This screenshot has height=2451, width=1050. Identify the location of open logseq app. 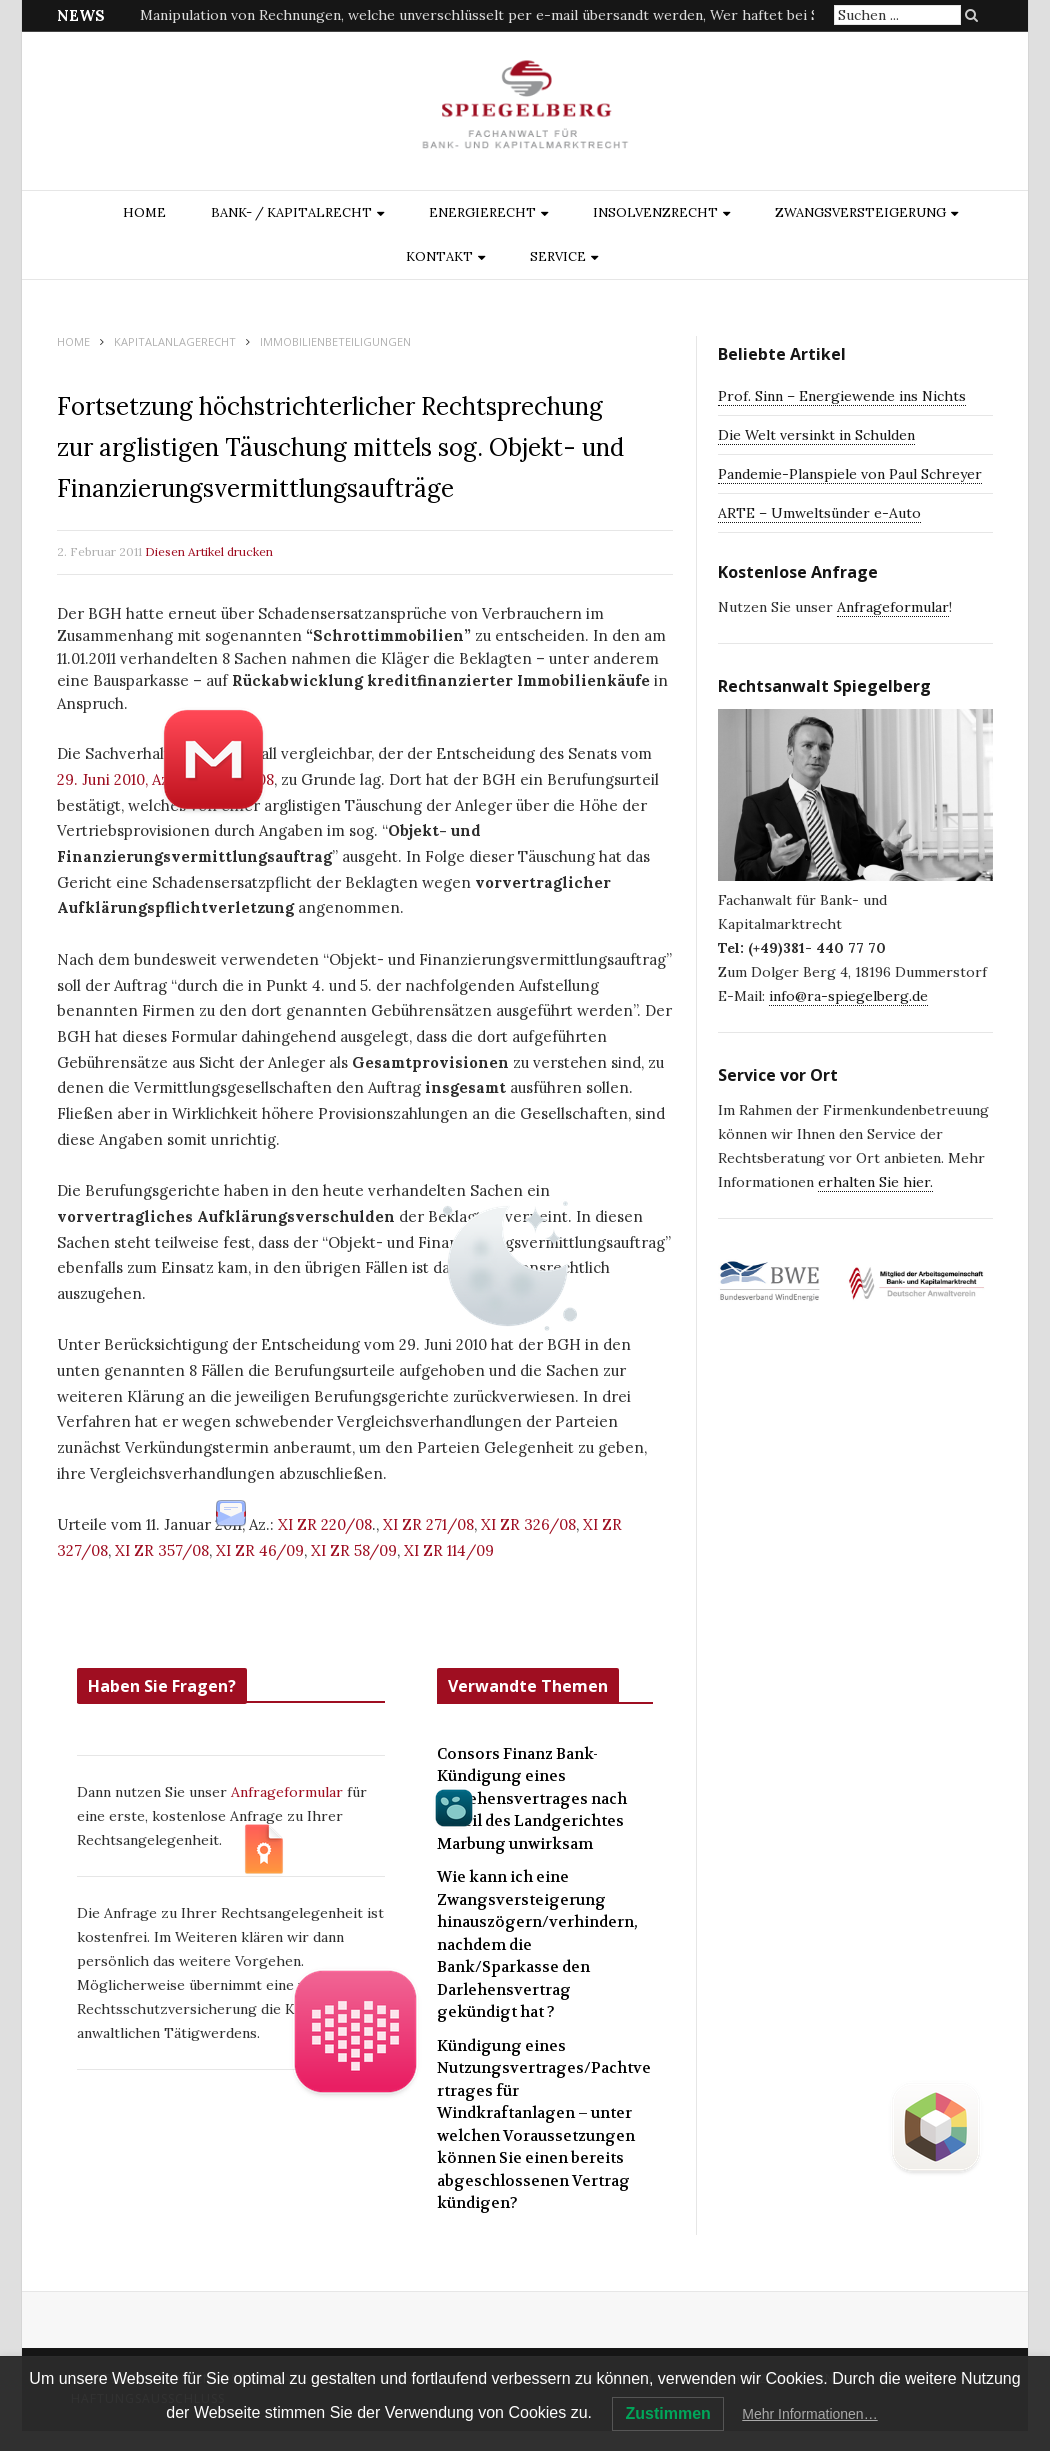
(454, 1808).